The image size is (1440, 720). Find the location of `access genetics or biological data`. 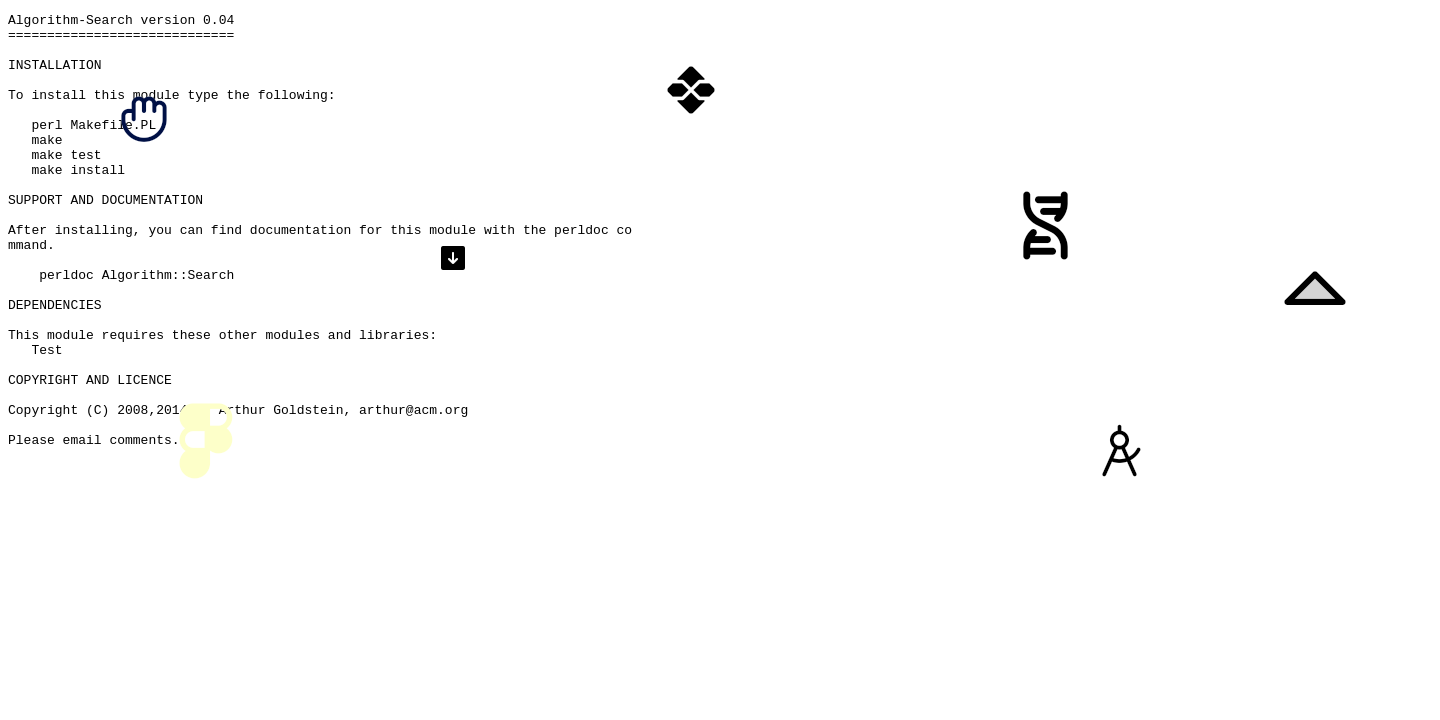

access genetics or biological data is located at coordinates (1045, 225).